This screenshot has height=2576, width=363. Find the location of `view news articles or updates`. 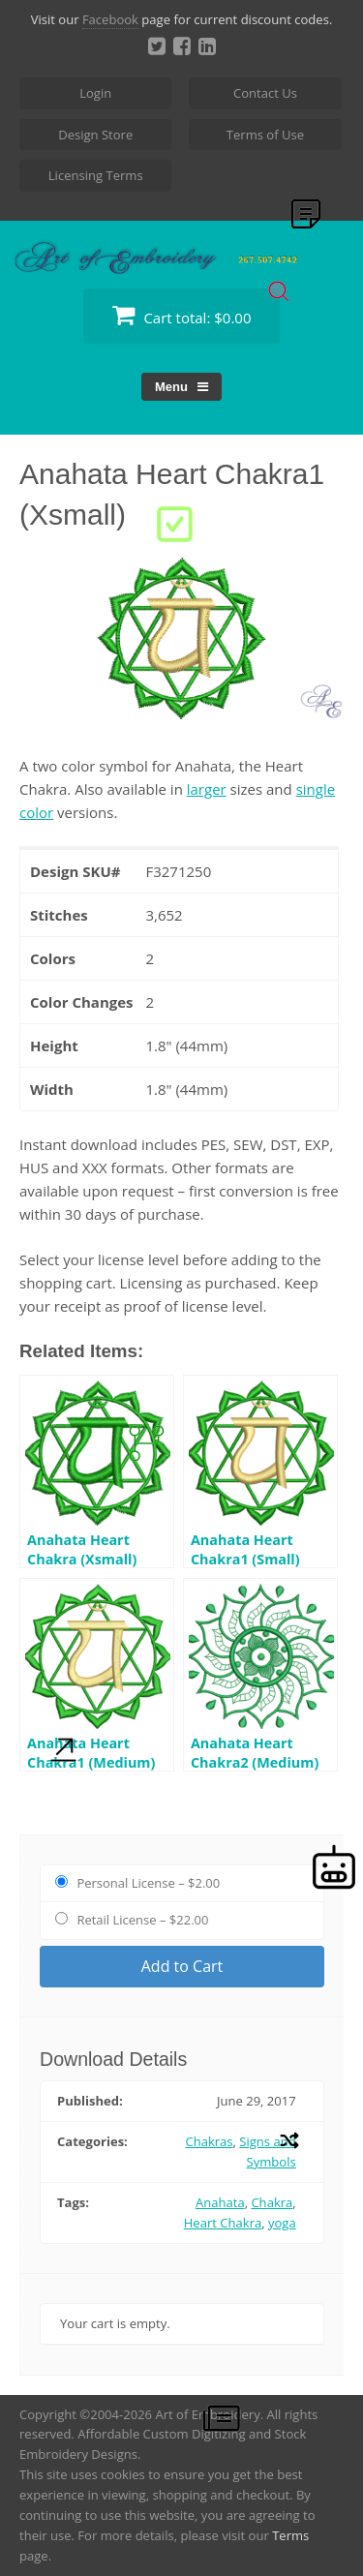

view news articles or updates is located at coordinates (223, 2418).